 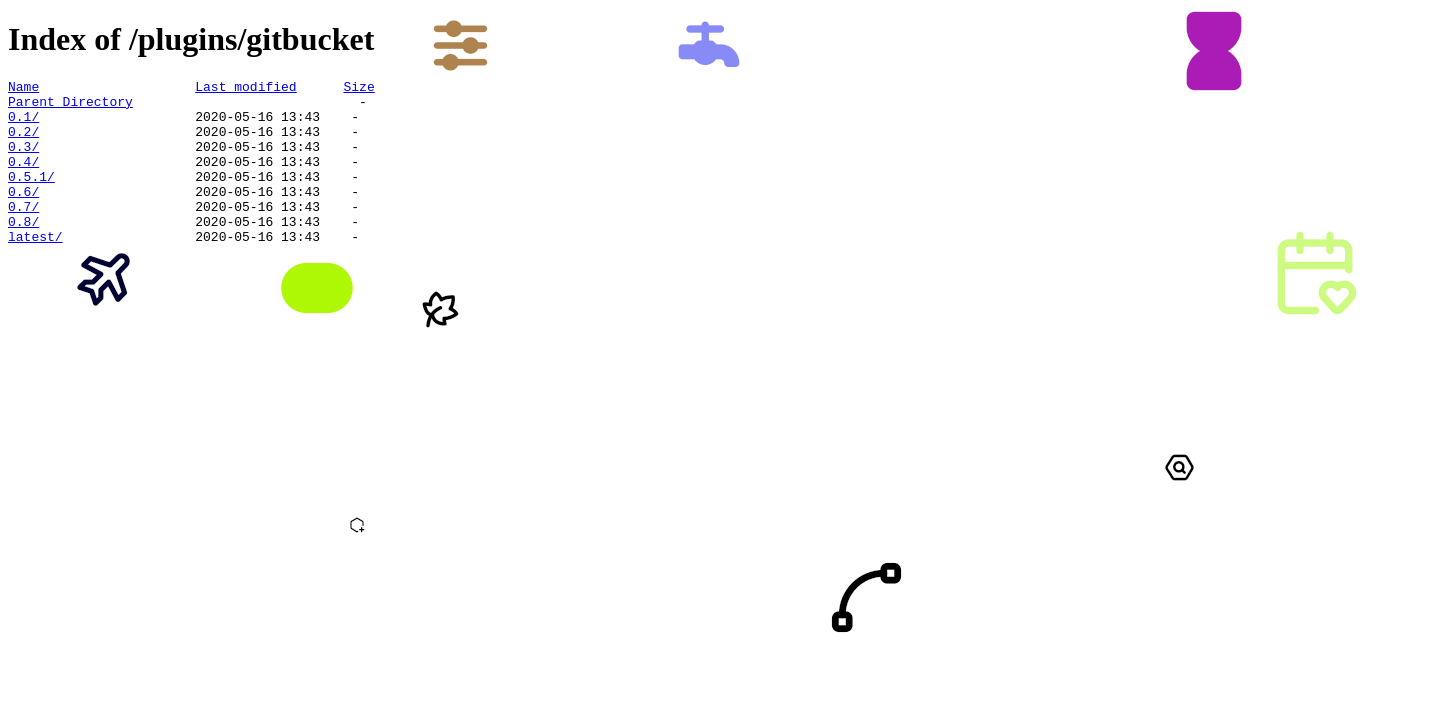 What do you see at coordinates (1214, 51) in the screenshot?
I see `indicates loading or processing in progress` at bounding box center [1214, 51].